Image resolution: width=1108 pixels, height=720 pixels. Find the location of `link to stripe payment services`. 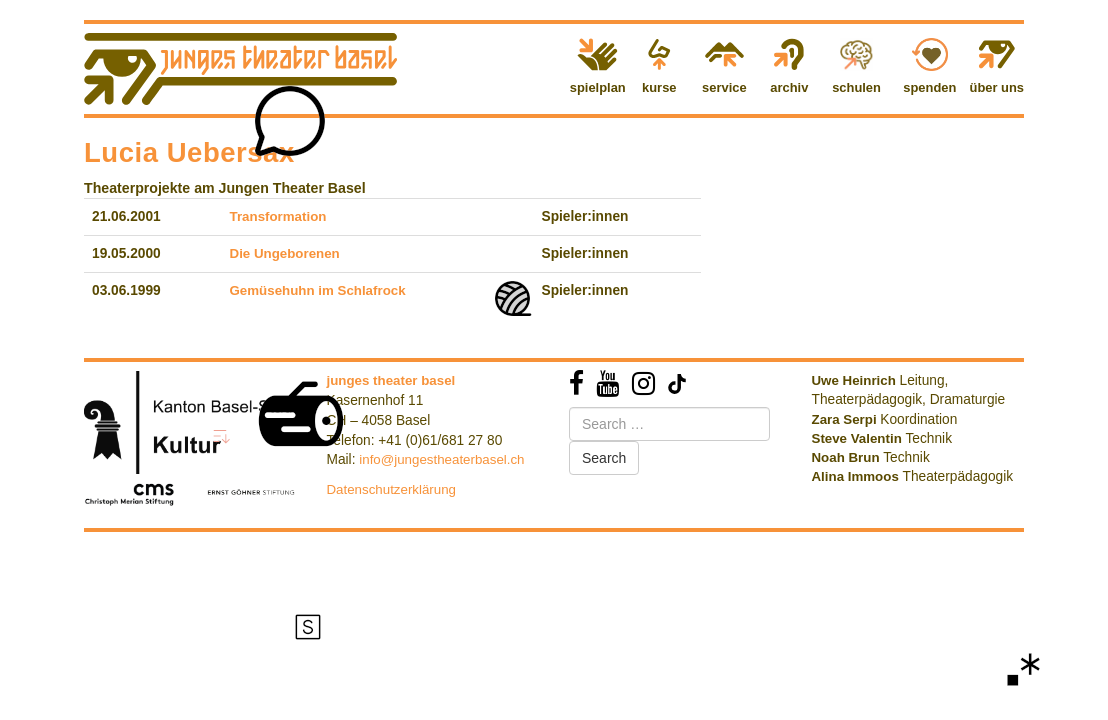

link to stripe payment services is located at coordinates (308, 627).